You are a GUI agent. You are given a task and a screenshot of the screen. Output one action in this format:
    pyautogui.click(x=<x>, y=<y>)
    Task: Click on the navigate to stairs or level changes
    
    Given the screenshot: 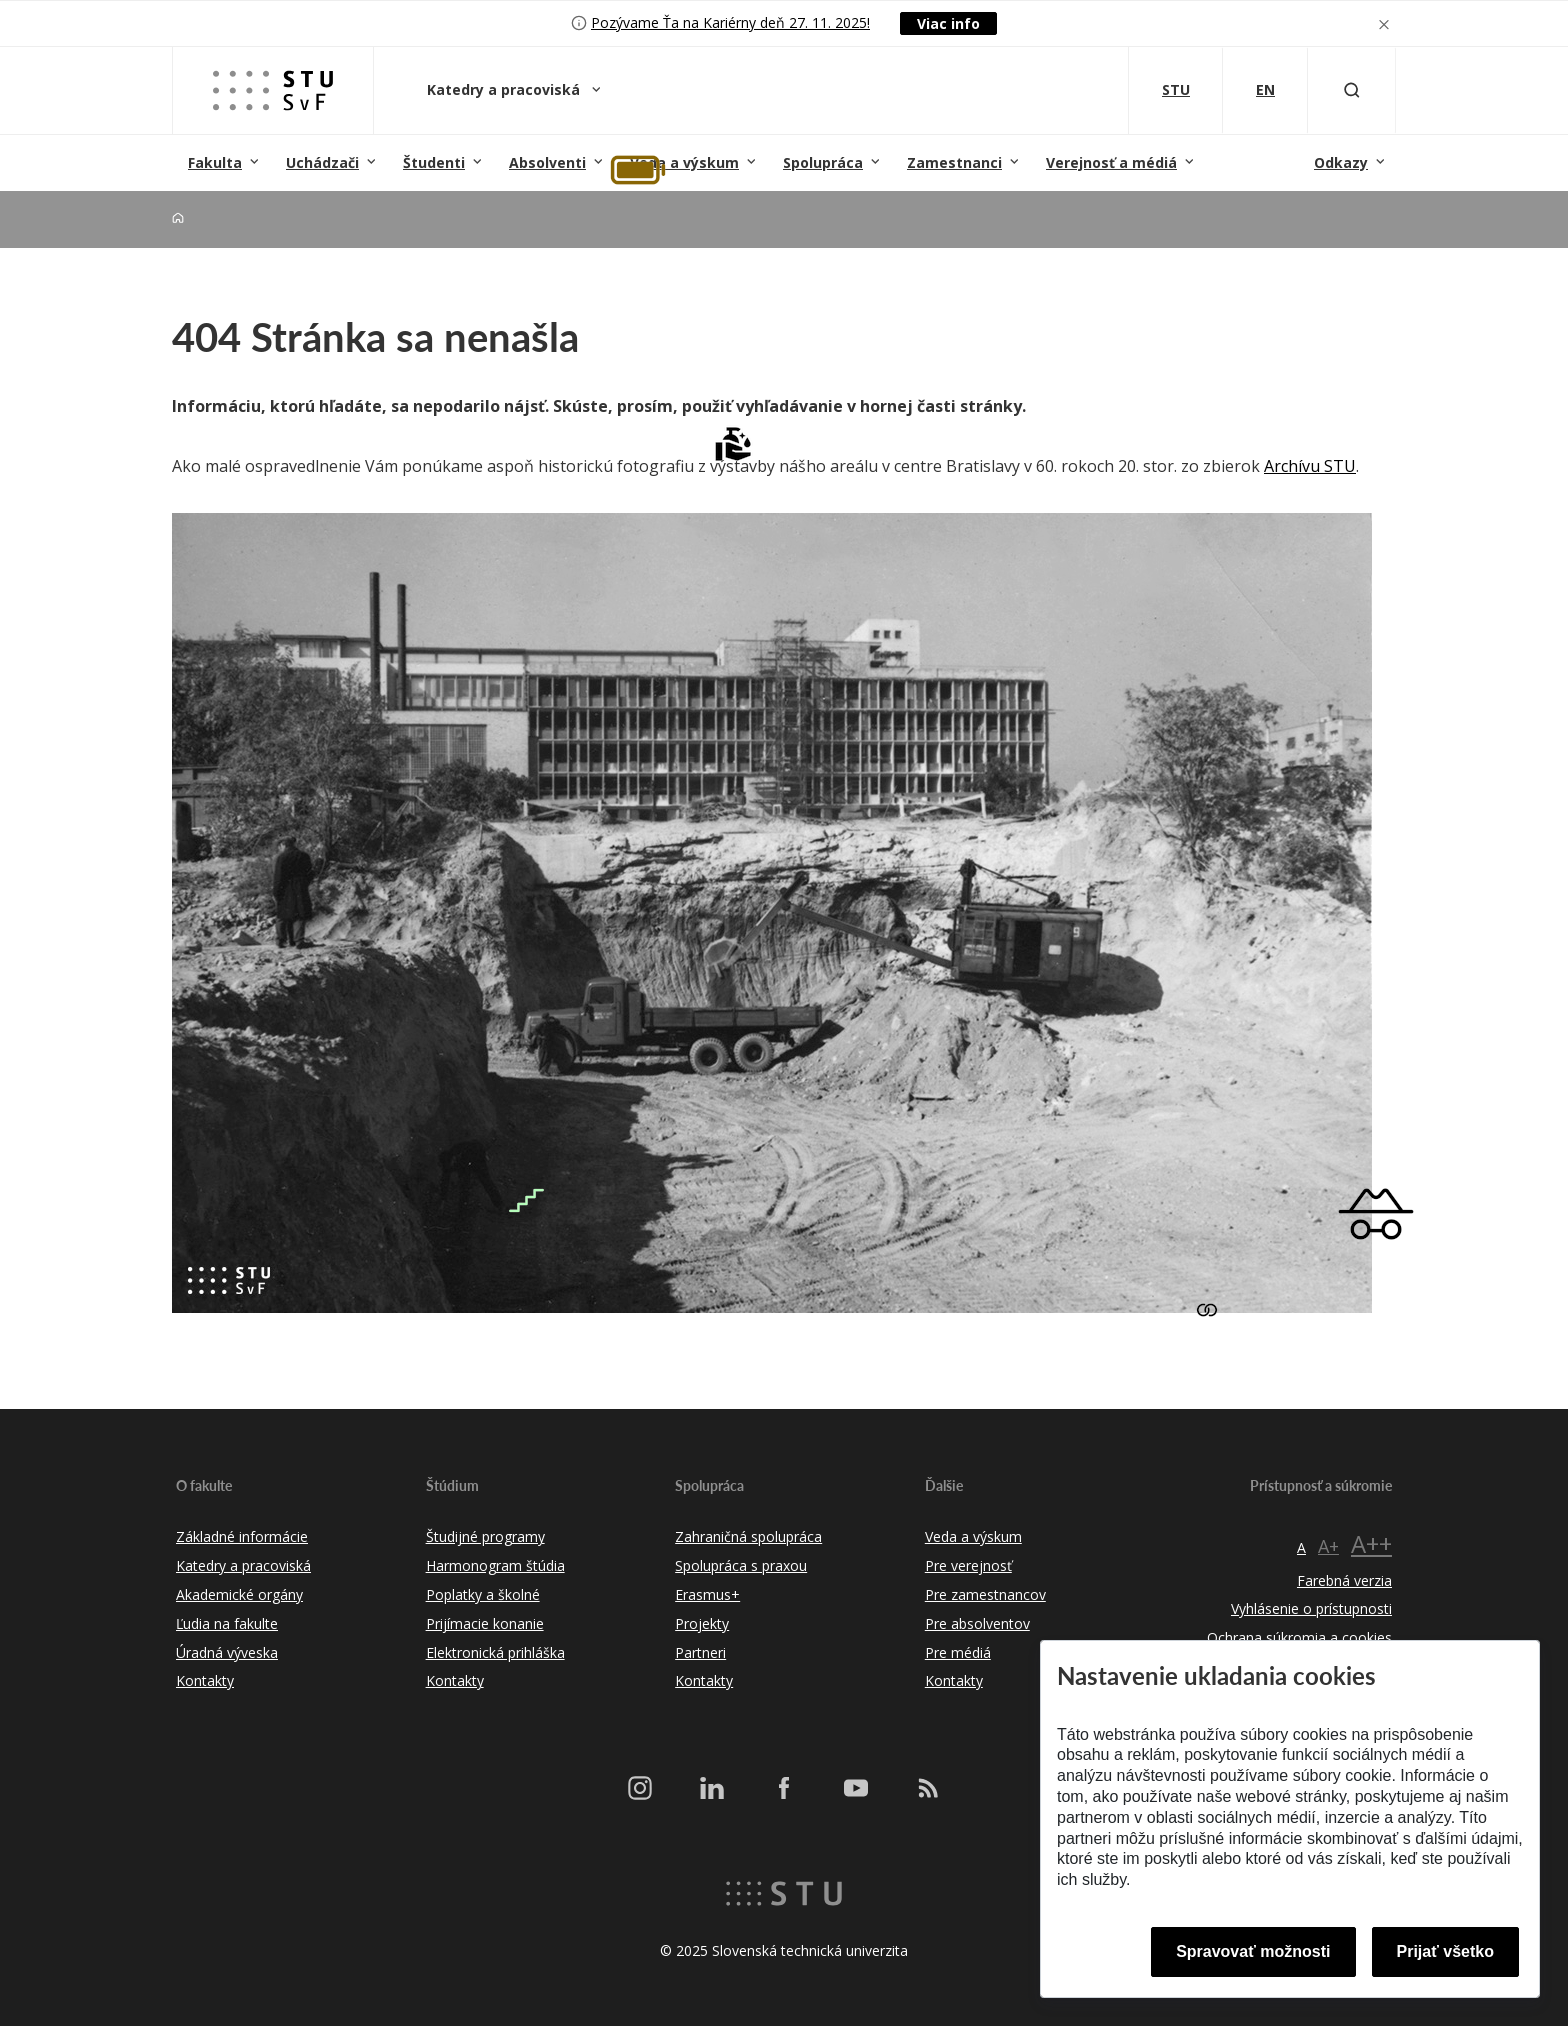 What is the action you would take?
    pyautogui.click(x=526, y=1200)
    